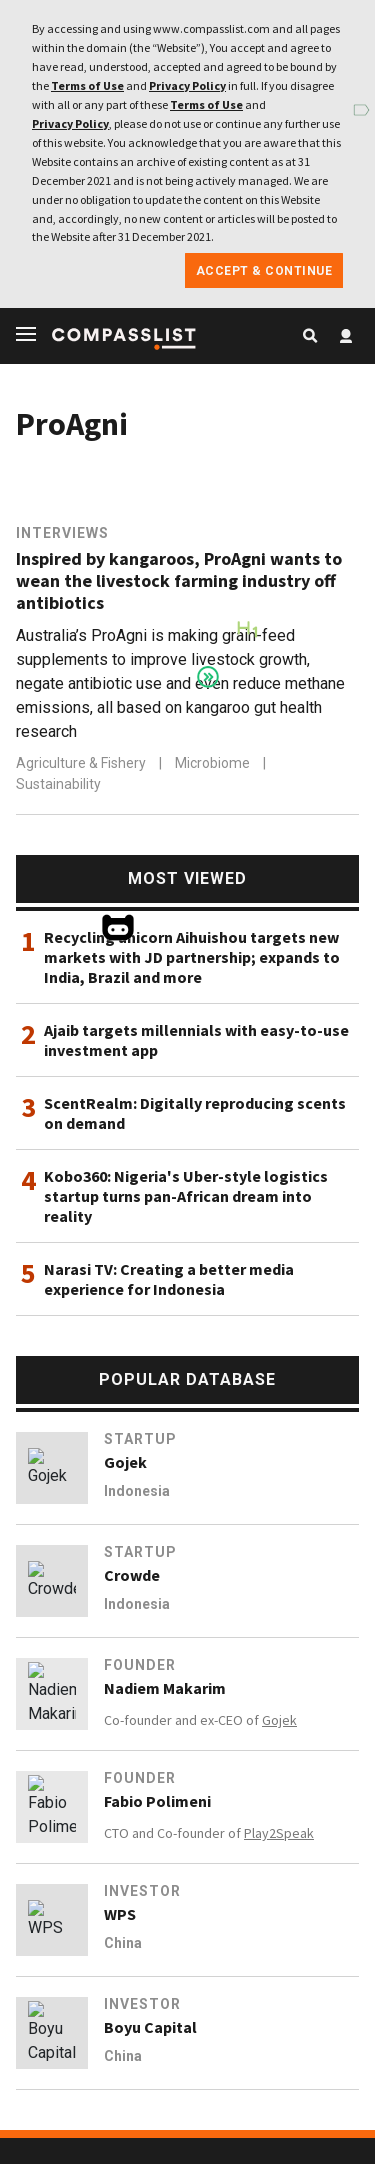 The height and width of the screenshot is (2164, 375). Describe the element at coordinates (361, 110) in the screenshot. I see `add a tag or label to an item` at that location.